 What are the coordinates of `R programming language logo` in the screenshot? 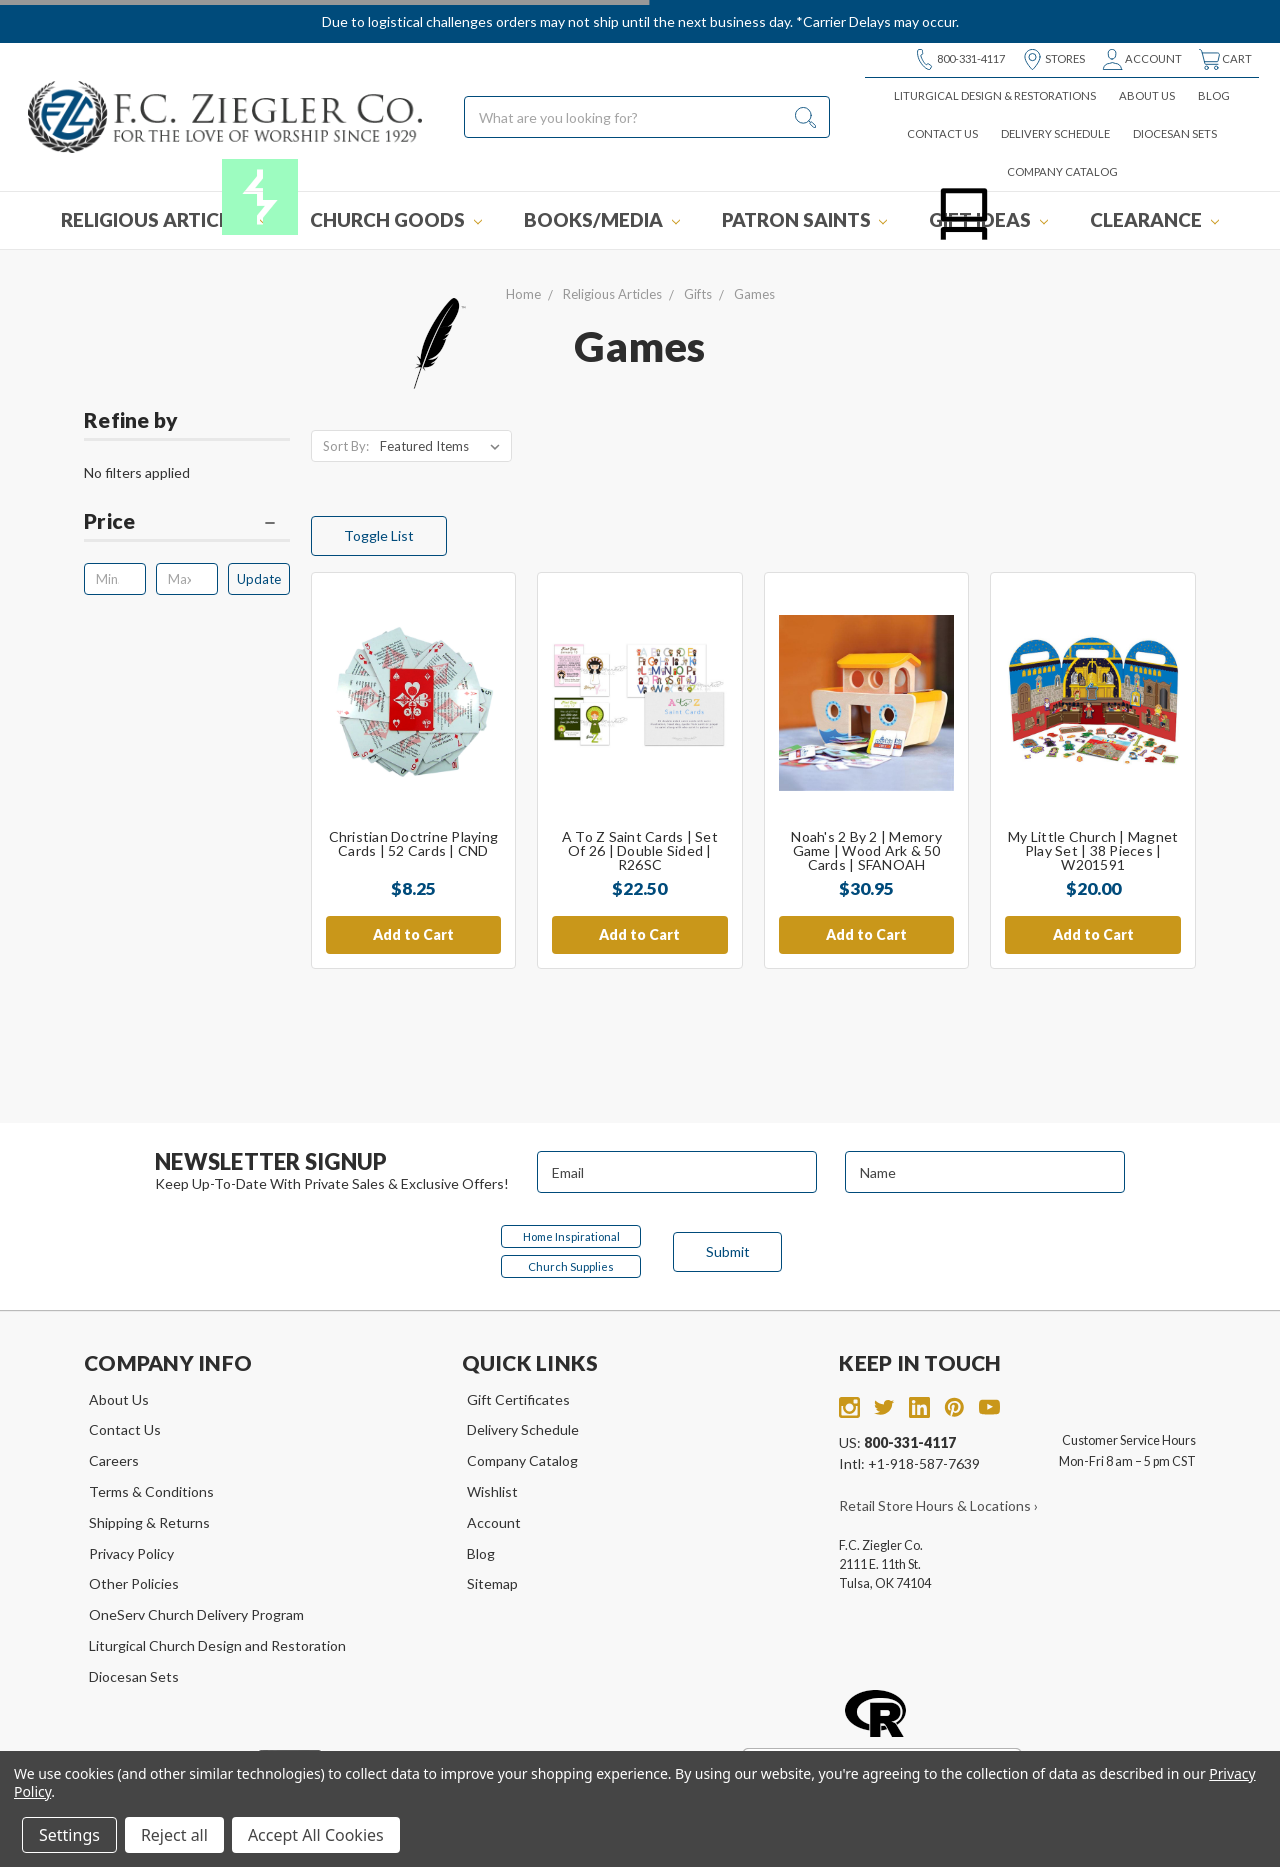 It's located at (875, 1713).